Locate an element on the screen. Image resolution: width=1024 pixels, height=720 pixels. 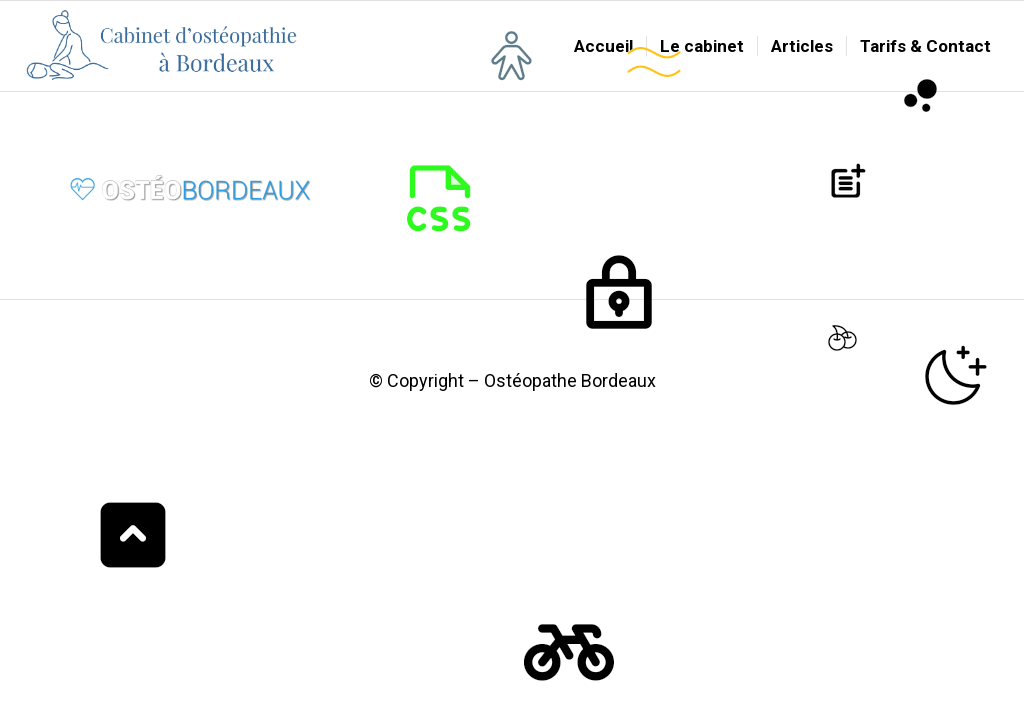
indicates fruit or produce category is located at coordinates (842, 338).